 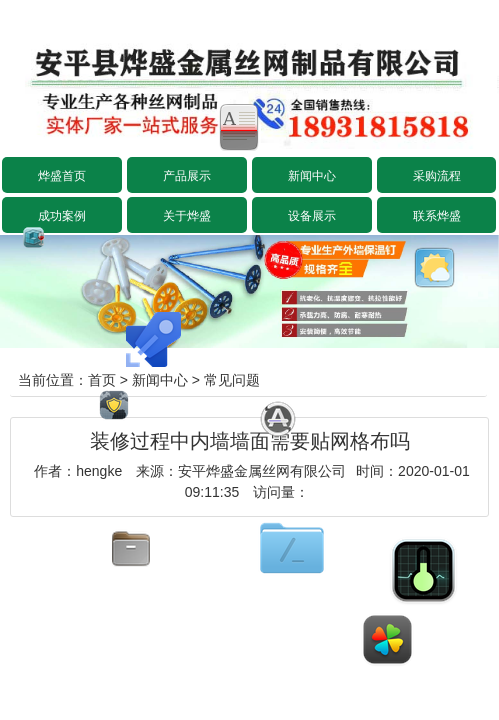 What do you see at coordinates (434, 267) in the screenshot?
I see `open the weather app` at bounding box center [434, 267].